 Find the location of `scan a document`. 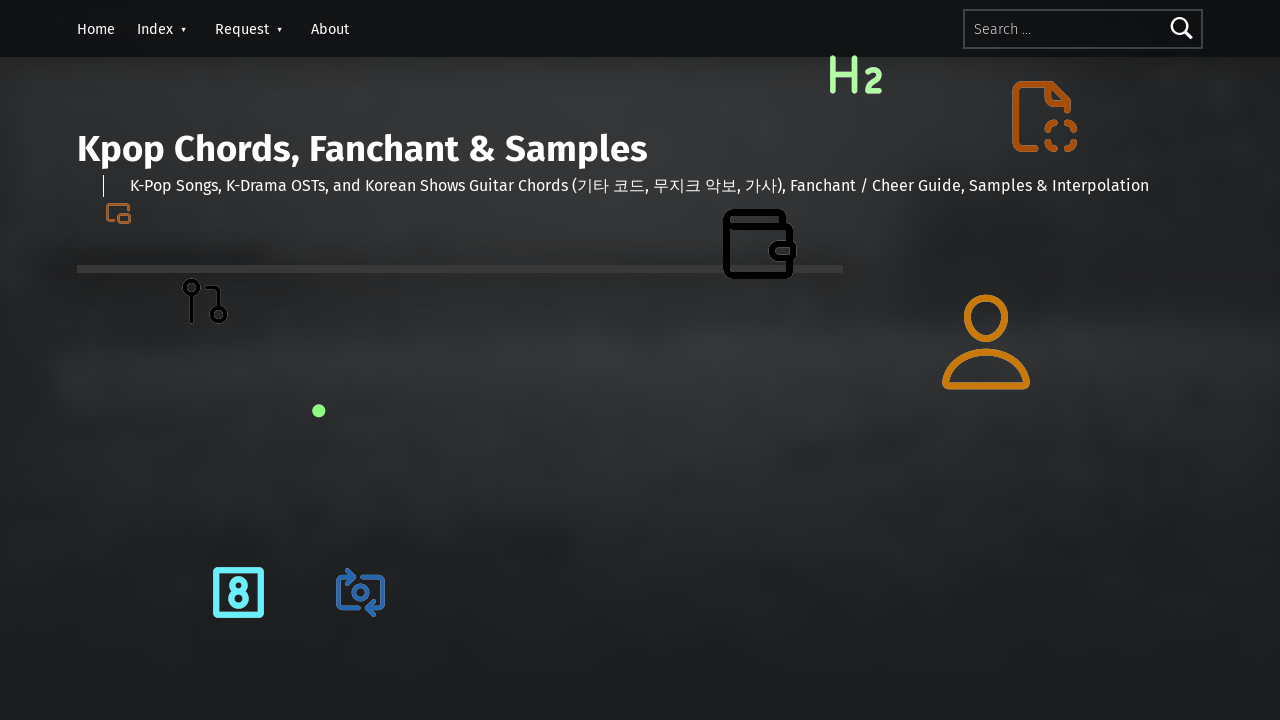

scan a document is located at coordinates (1041, 116).